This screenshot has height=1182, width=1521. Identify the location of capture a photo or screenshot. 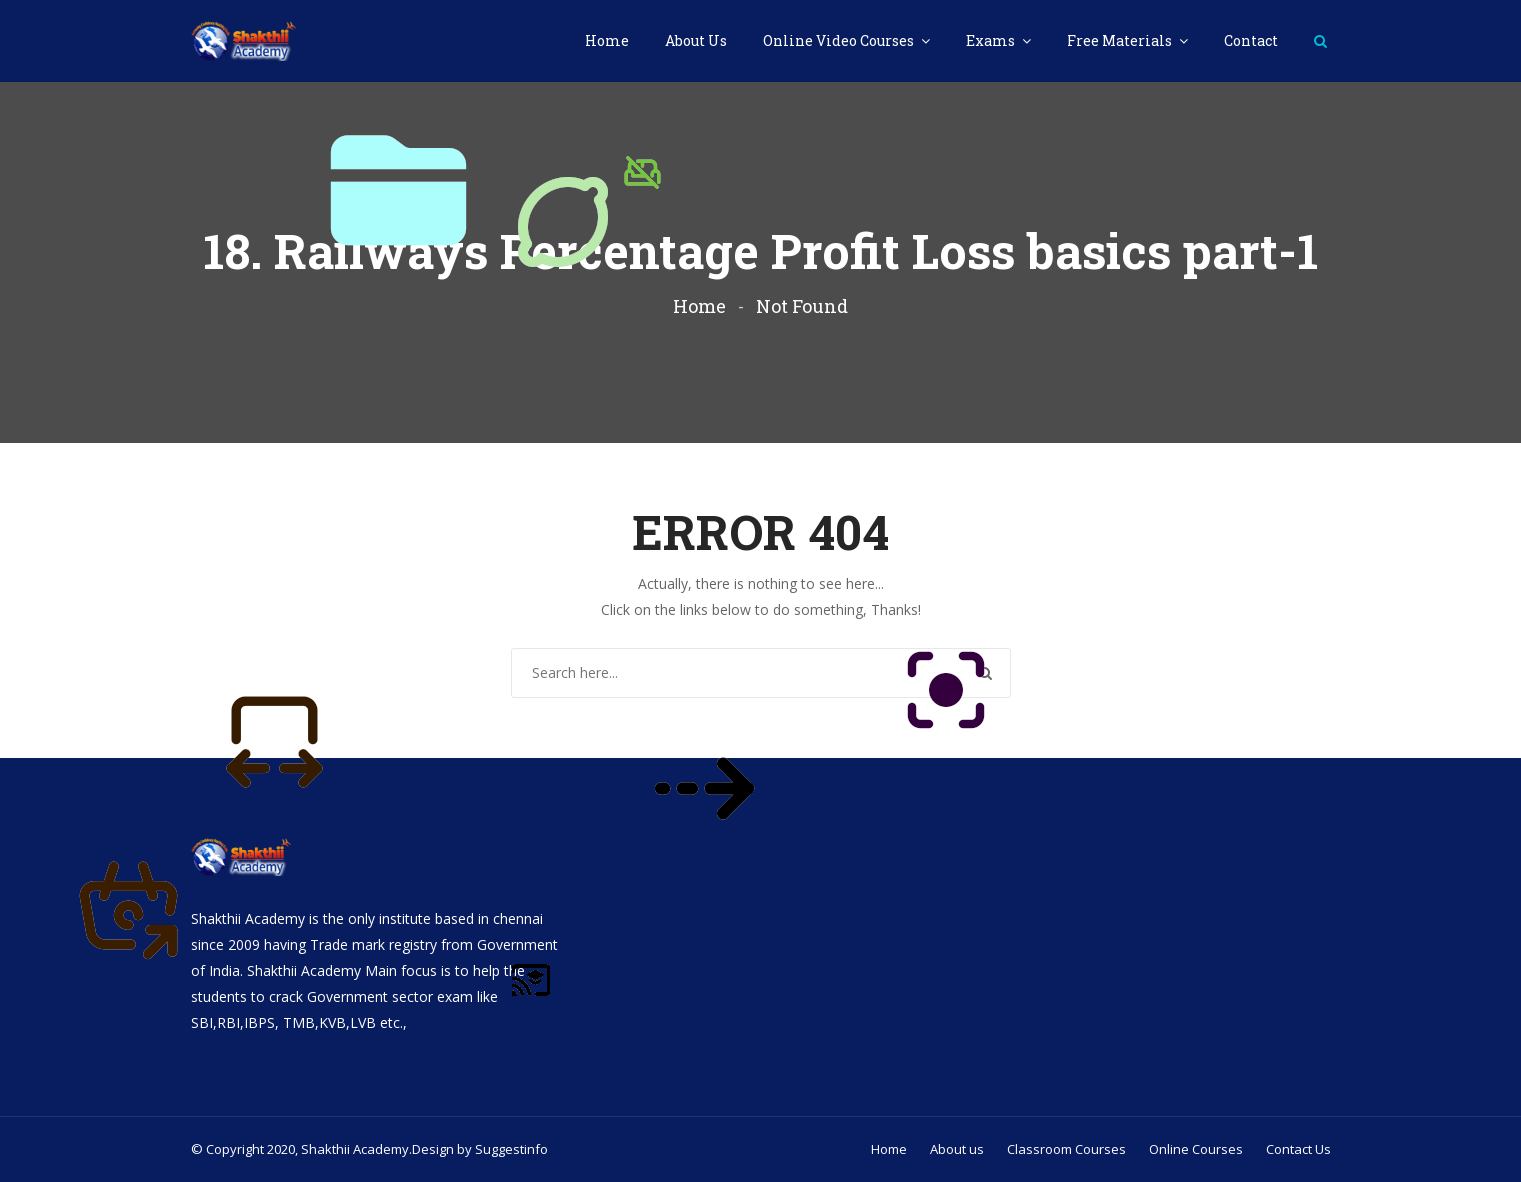
(946, 690).